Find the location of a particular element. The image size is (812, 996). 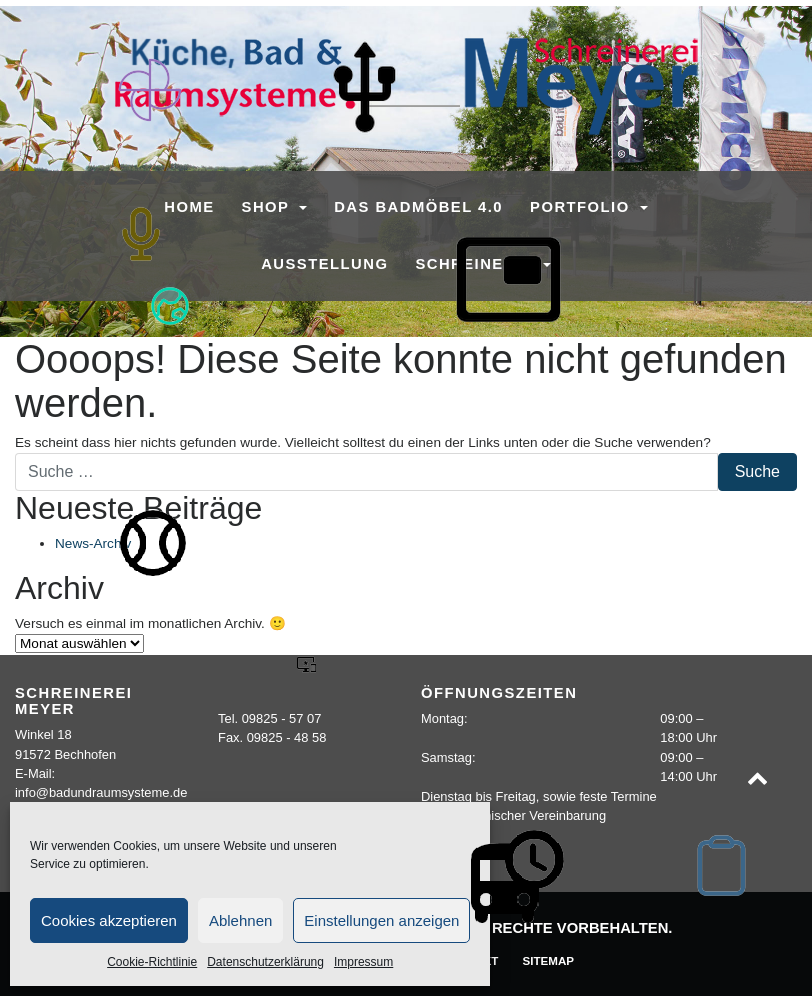

switch to international or global settings is located at coordinates (170, 306).